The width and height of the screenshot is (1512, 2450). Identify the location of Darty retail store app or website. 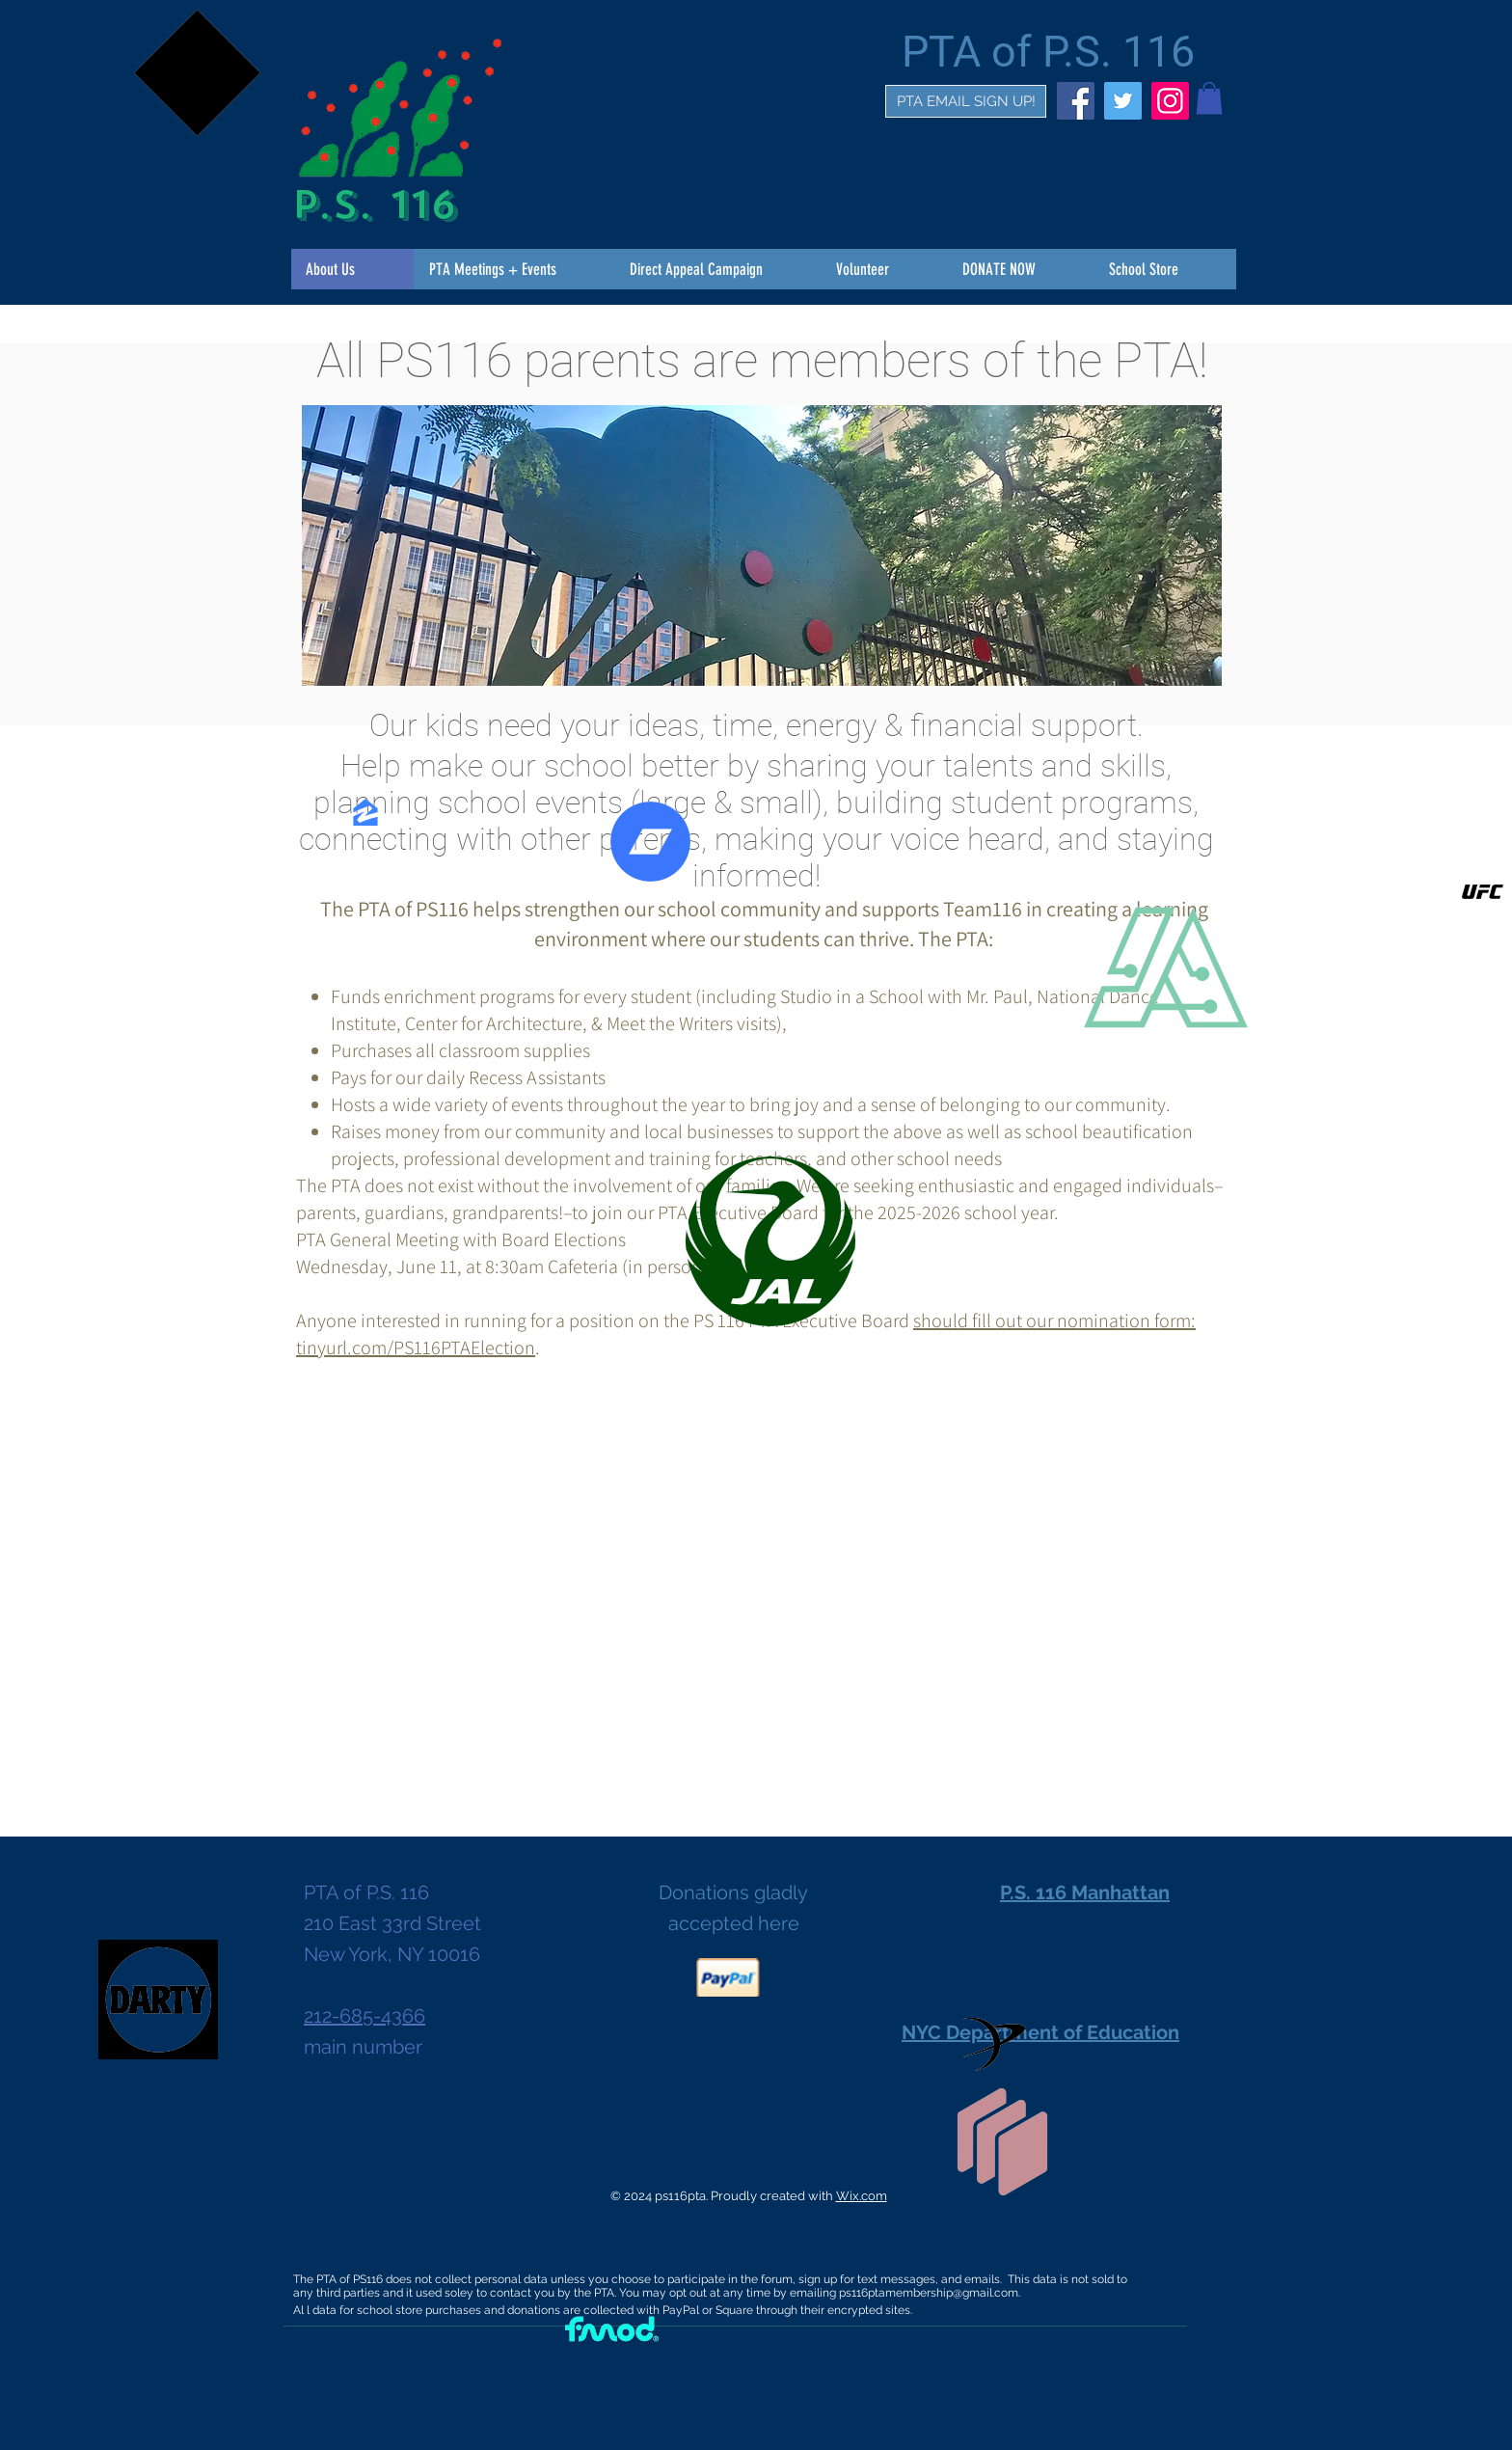
(158, 2000).